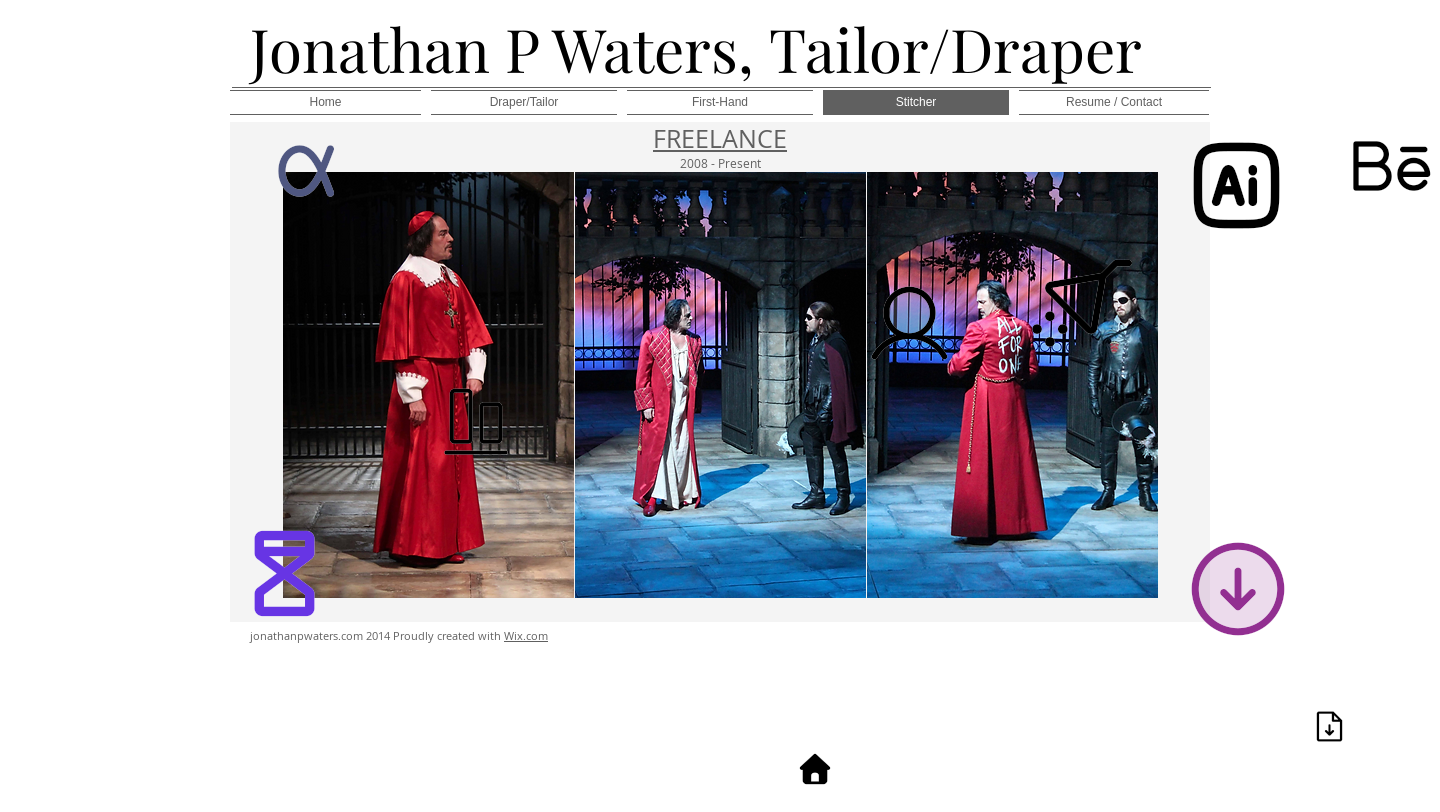 Image resolution: width=1440 pixels, height=812 pixels. I want to click on navigate to home screen, so click(815, 769).